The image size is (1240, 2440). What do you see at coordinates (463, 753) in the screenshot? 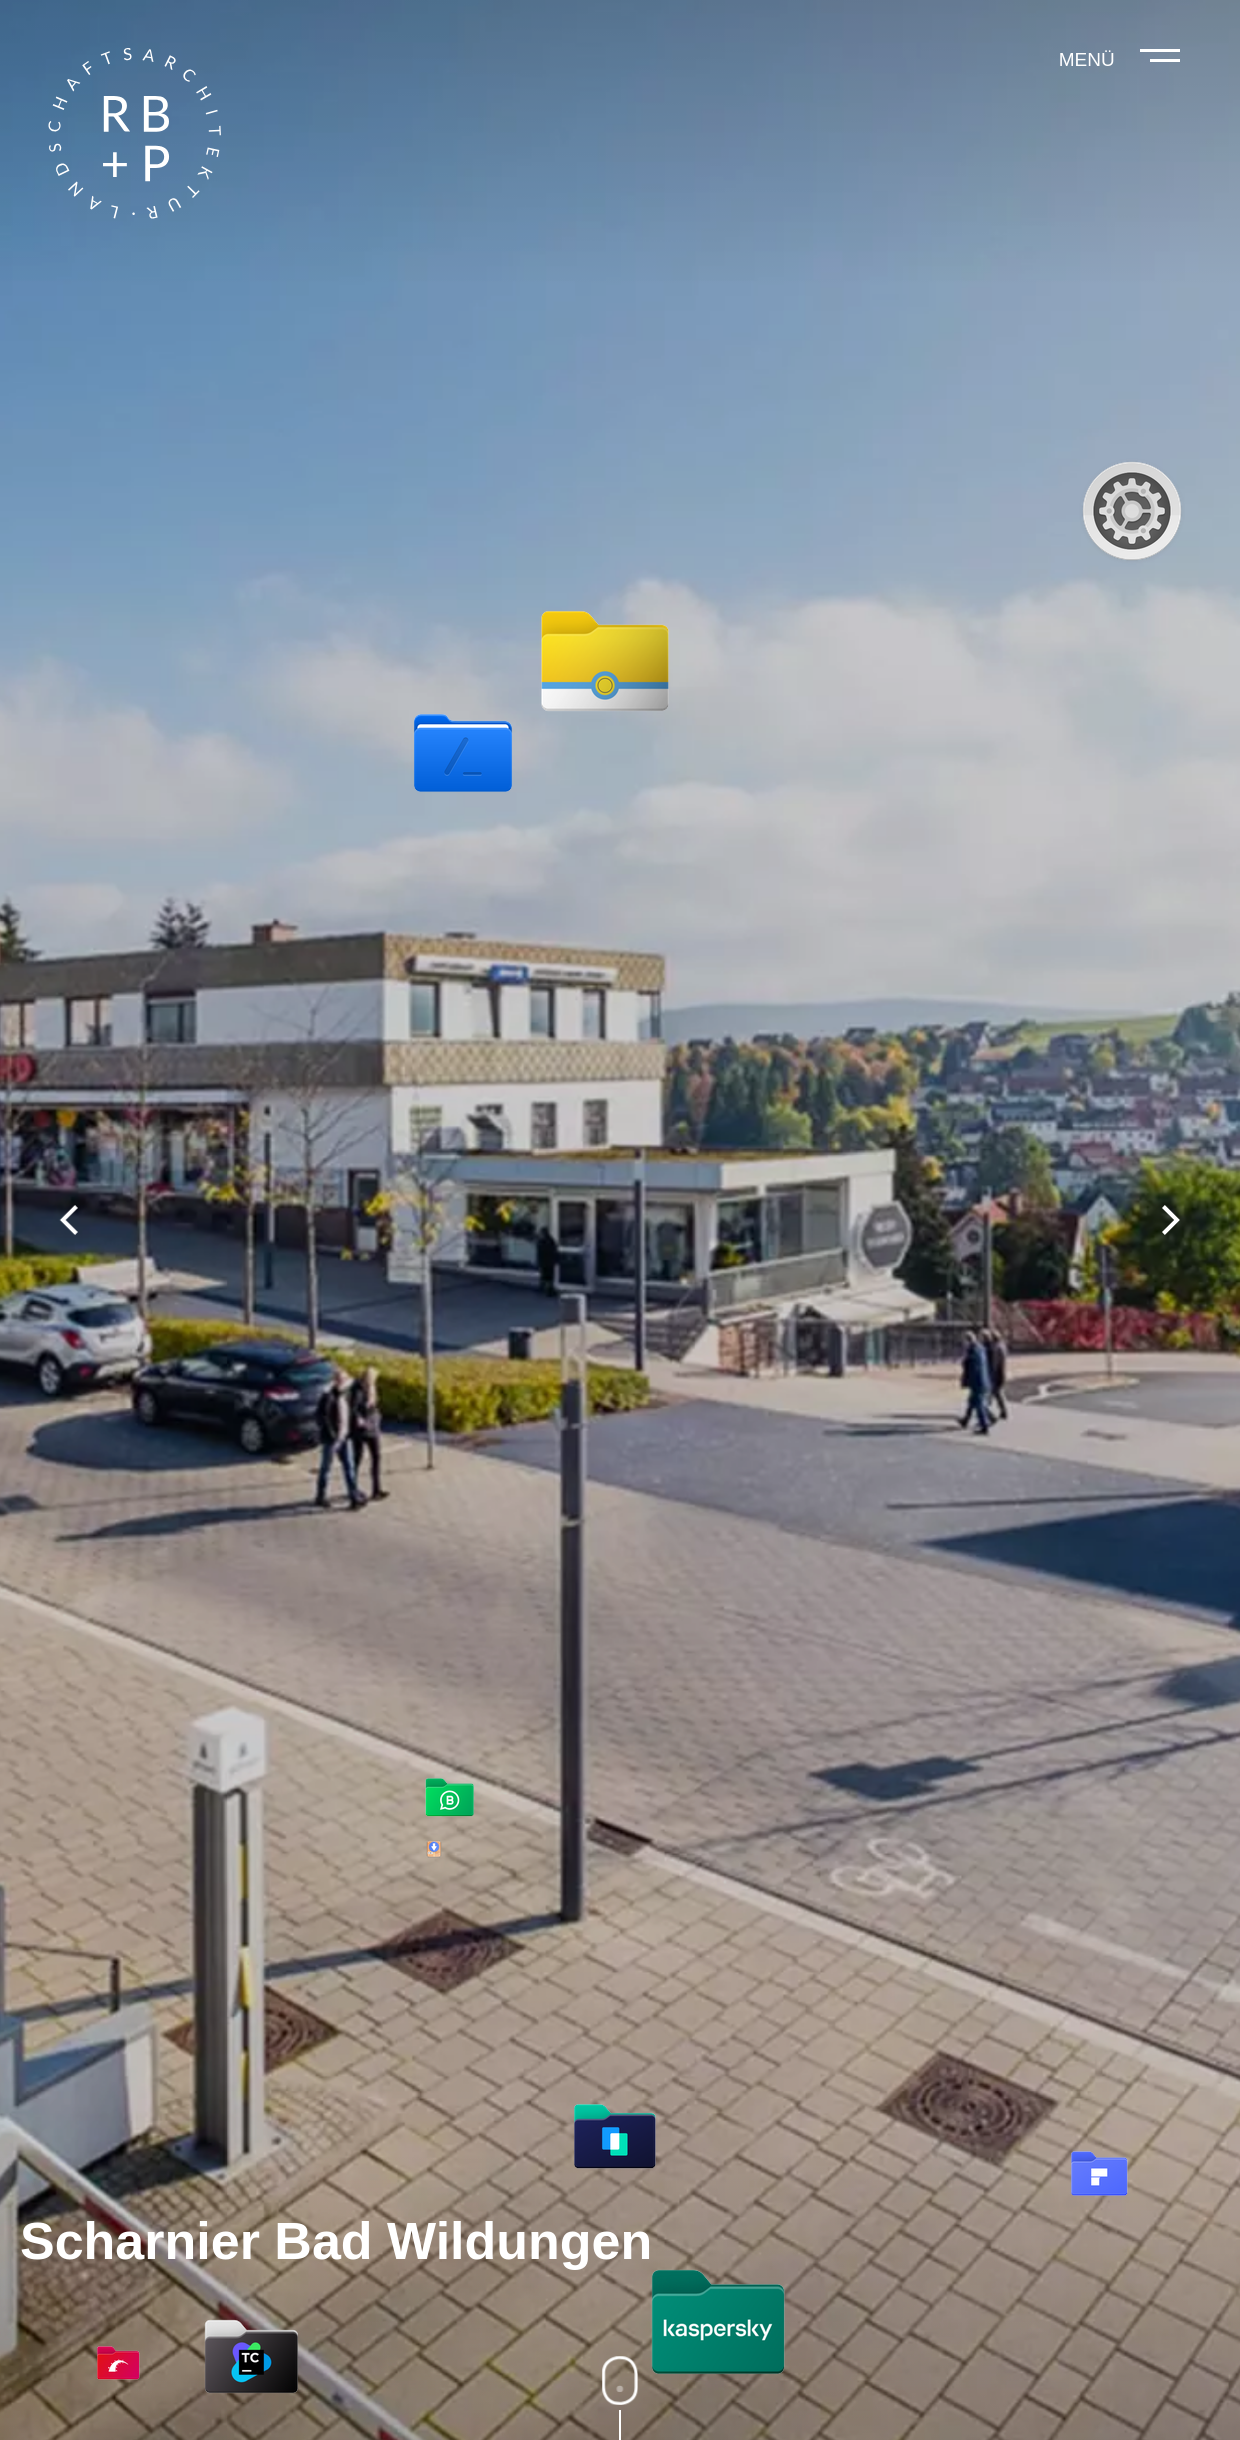
I see `access the root directory of your file system` at bounding box center [463, 753].